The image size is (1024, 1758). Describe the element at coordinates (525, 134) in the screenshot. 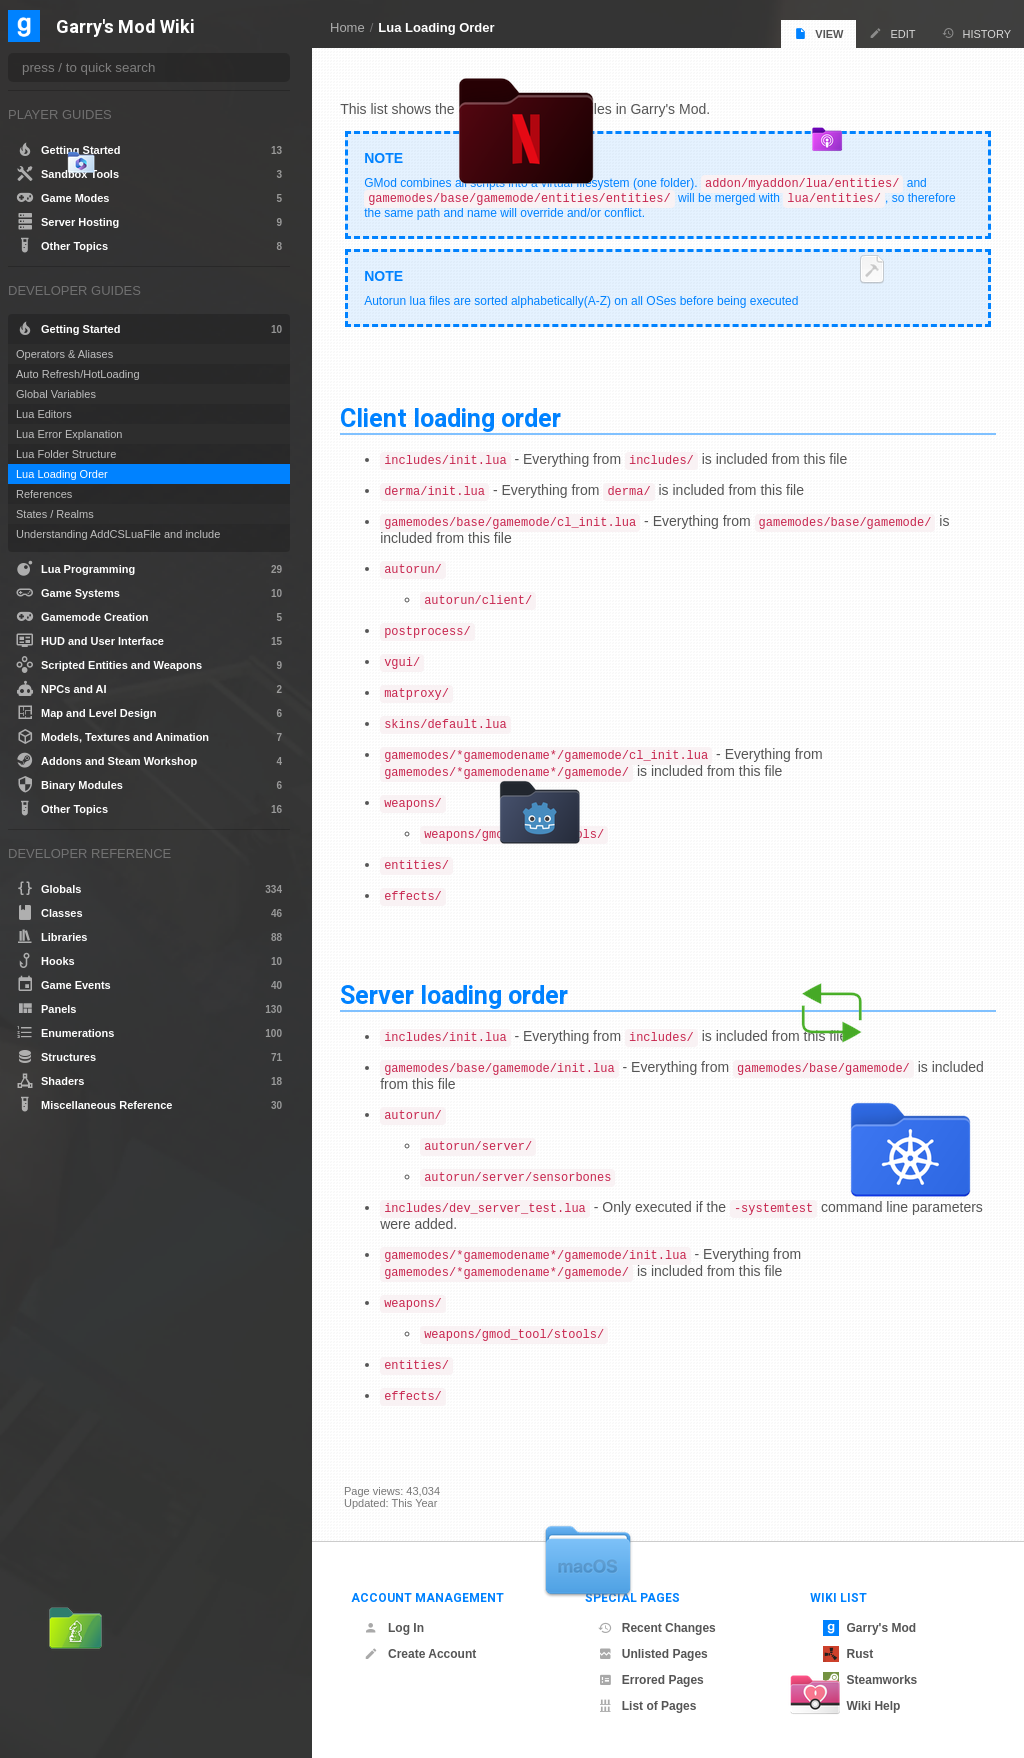

I see `open folder containing netflix downloads or media` at that location.